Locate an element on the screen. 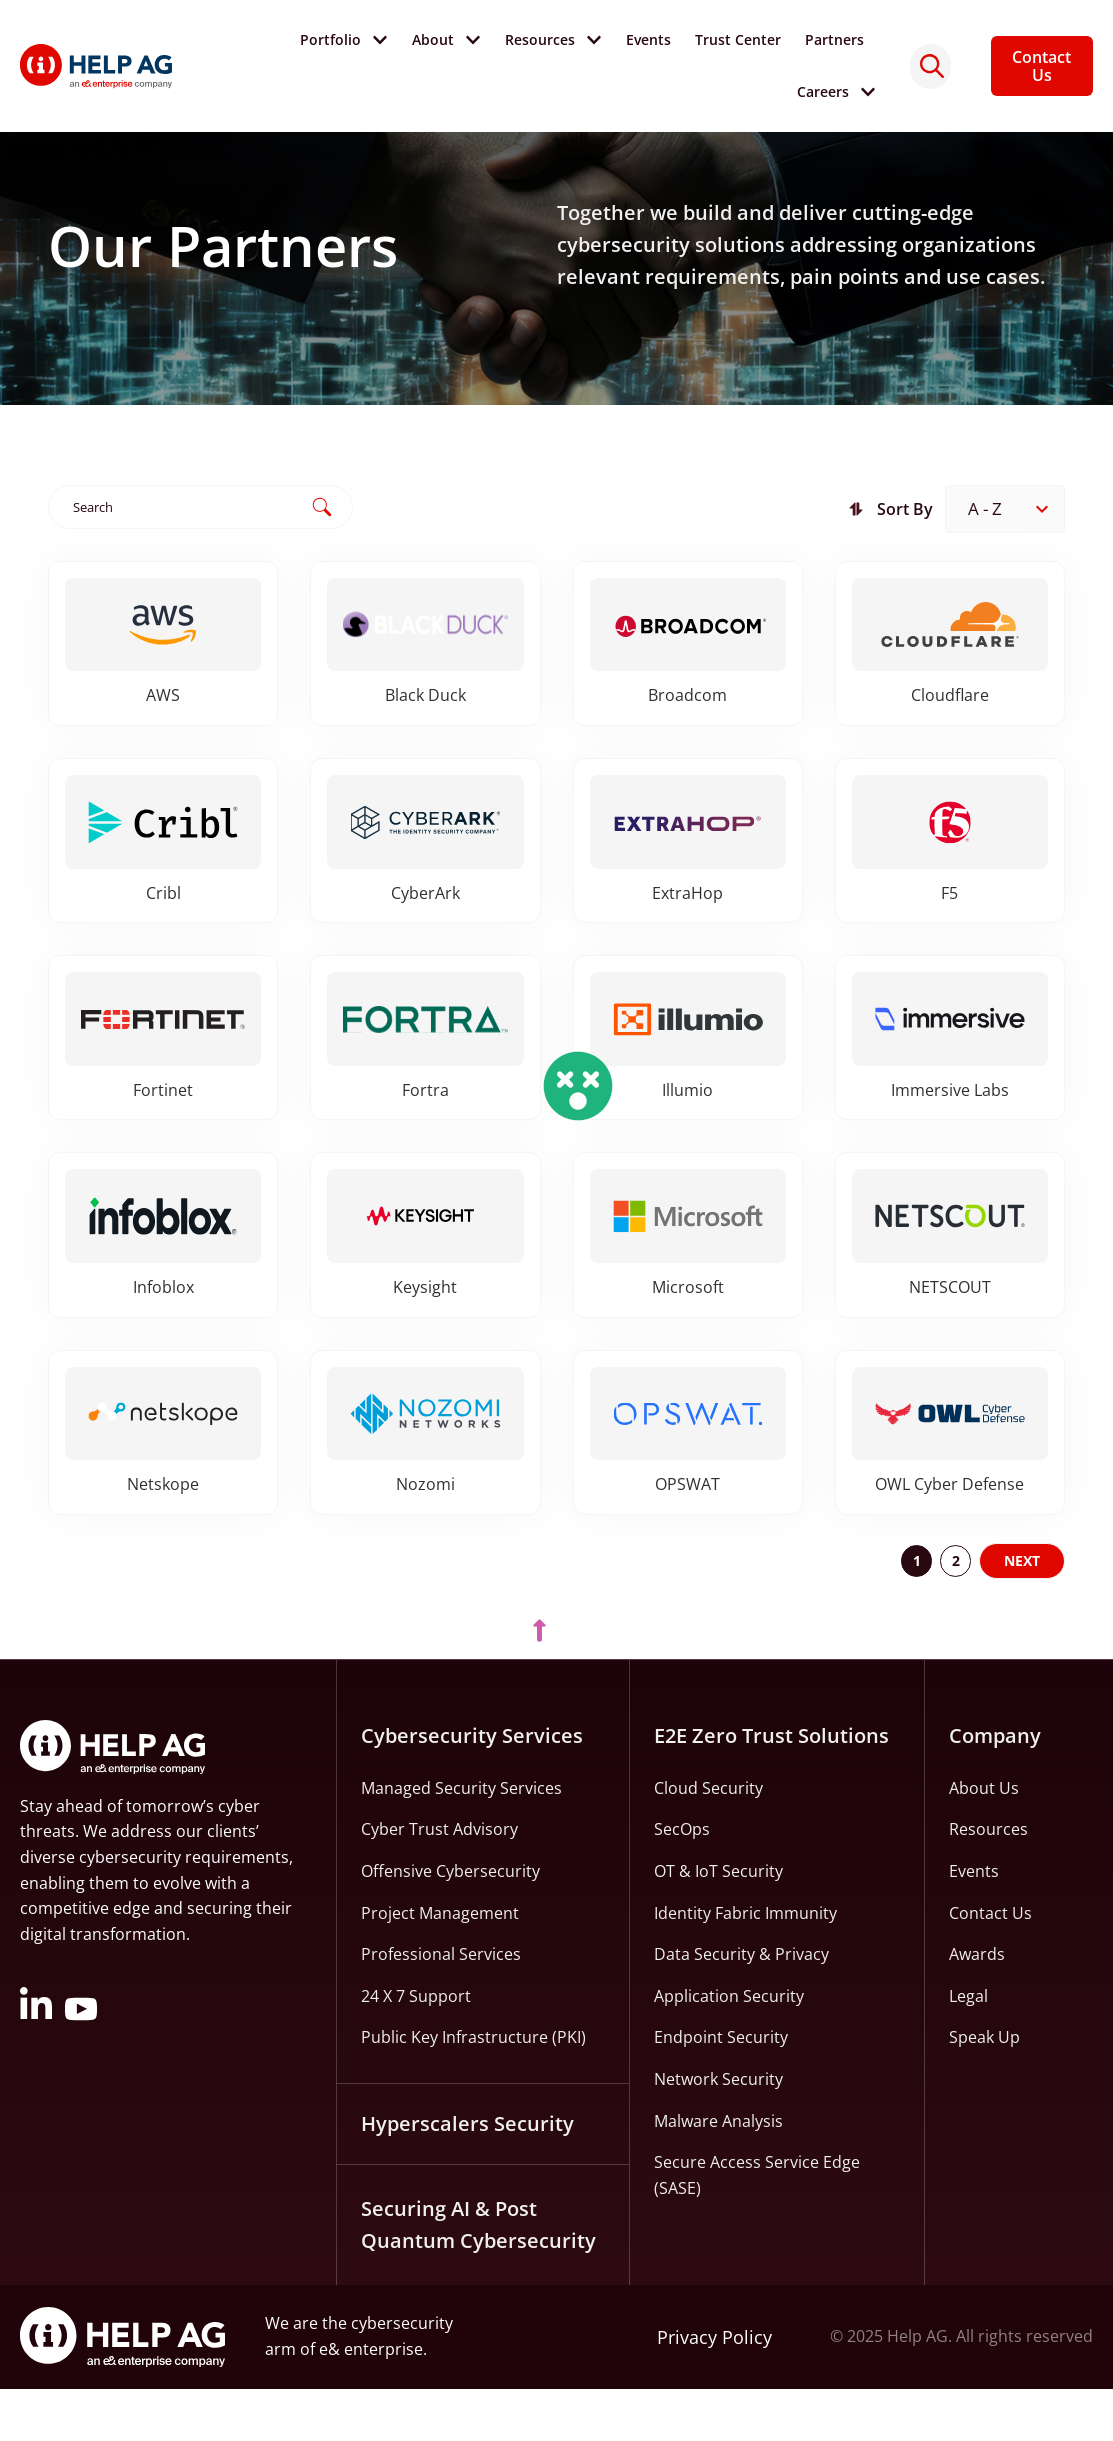 The image size is (1113, 2441). scroll to top of page is located at coordinates (539, 1630).